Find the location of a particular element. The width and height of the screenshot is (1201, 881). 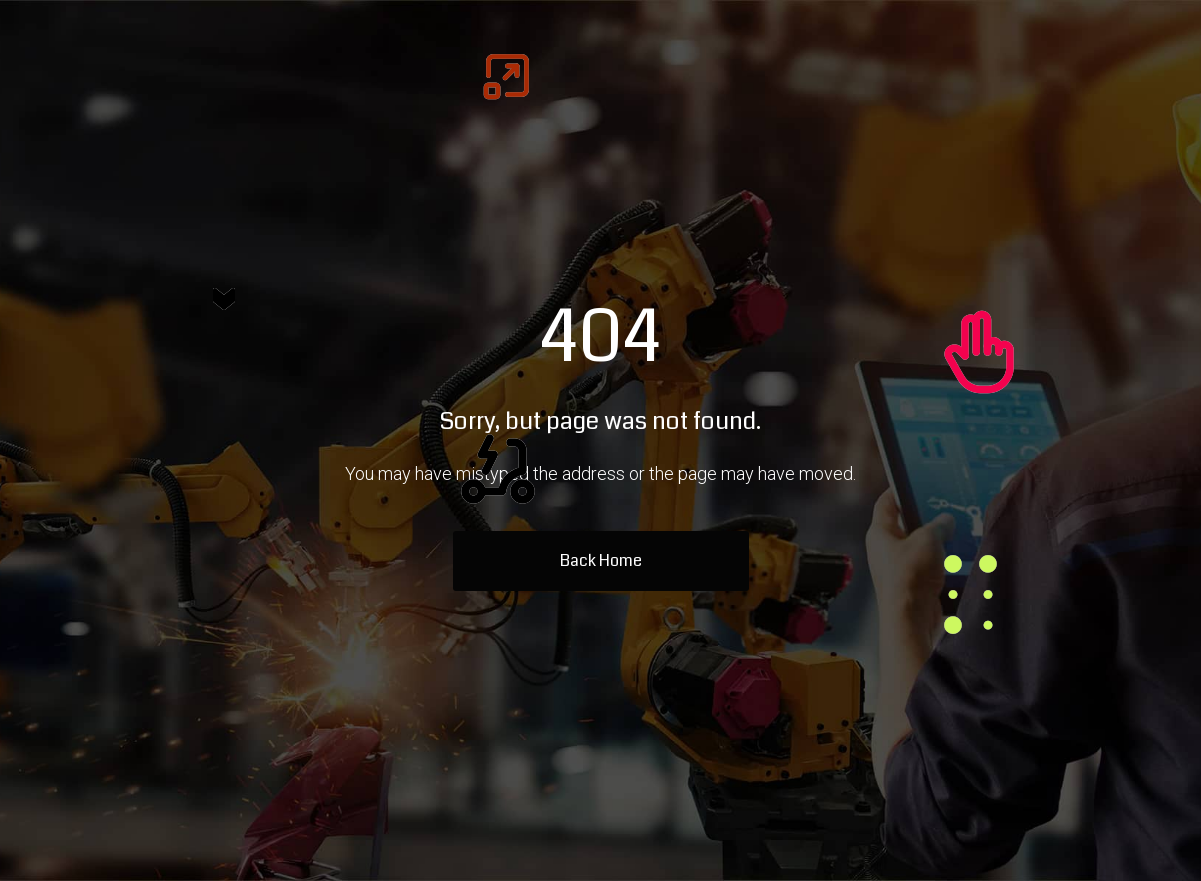

two-finger gesture control is located at coordinates (980, 352).